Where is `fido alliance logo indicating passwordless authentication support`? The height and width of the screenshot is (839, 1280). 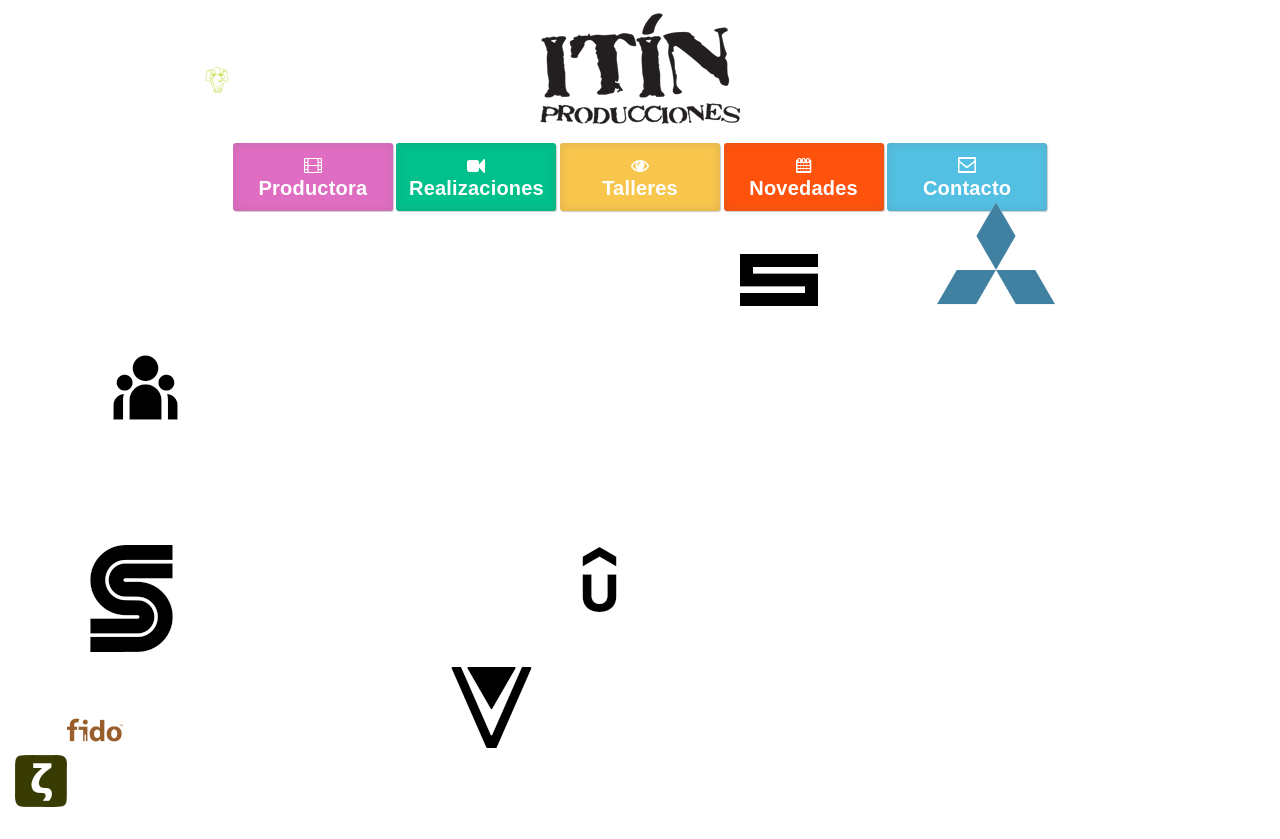
fido alliance logo indicating passwordless authentication support is located at coordinates (95, 730).